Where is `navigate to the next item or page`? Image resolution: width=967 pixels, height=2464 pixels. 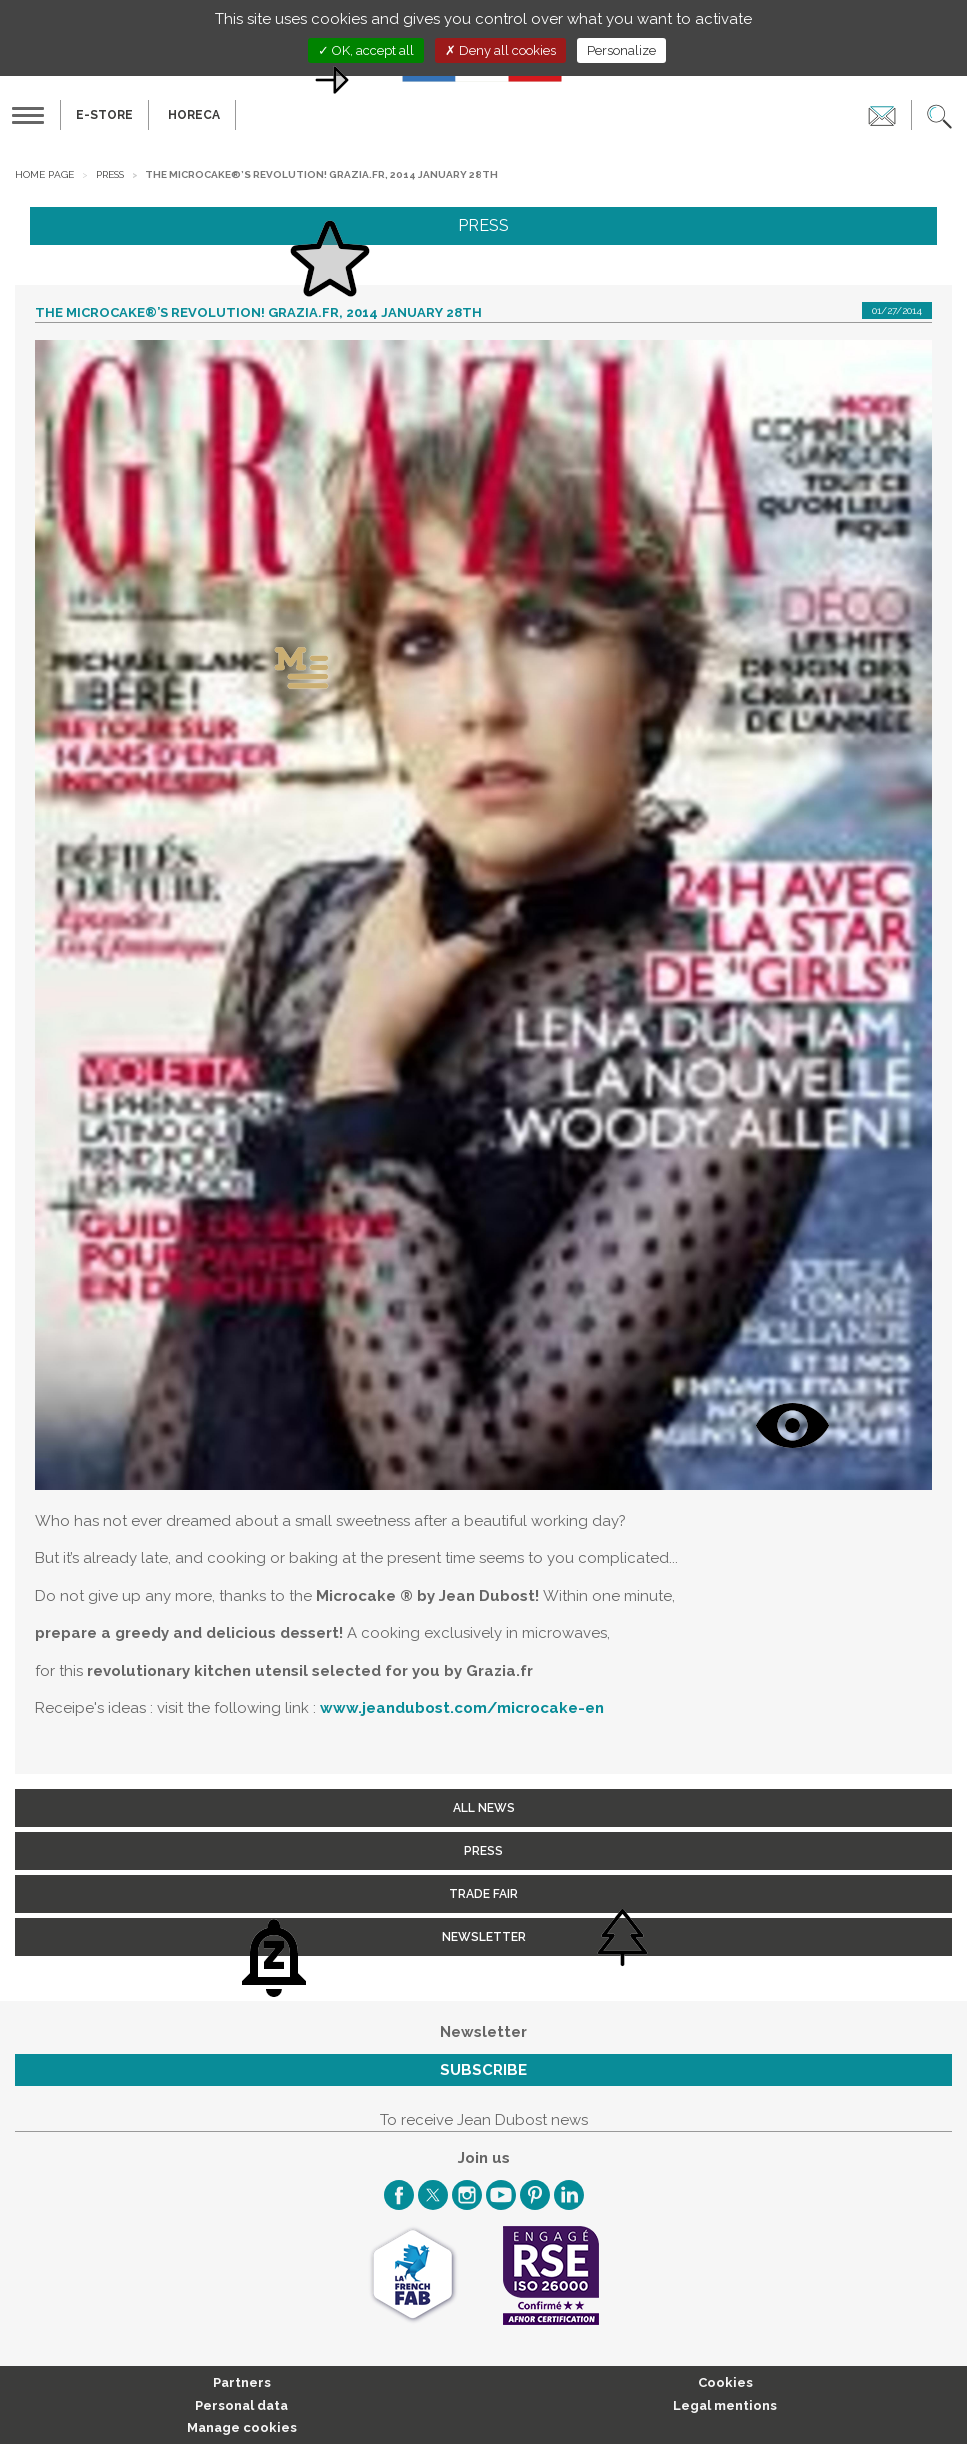
navigate to the next item or page is located at coordinates (332, 80).